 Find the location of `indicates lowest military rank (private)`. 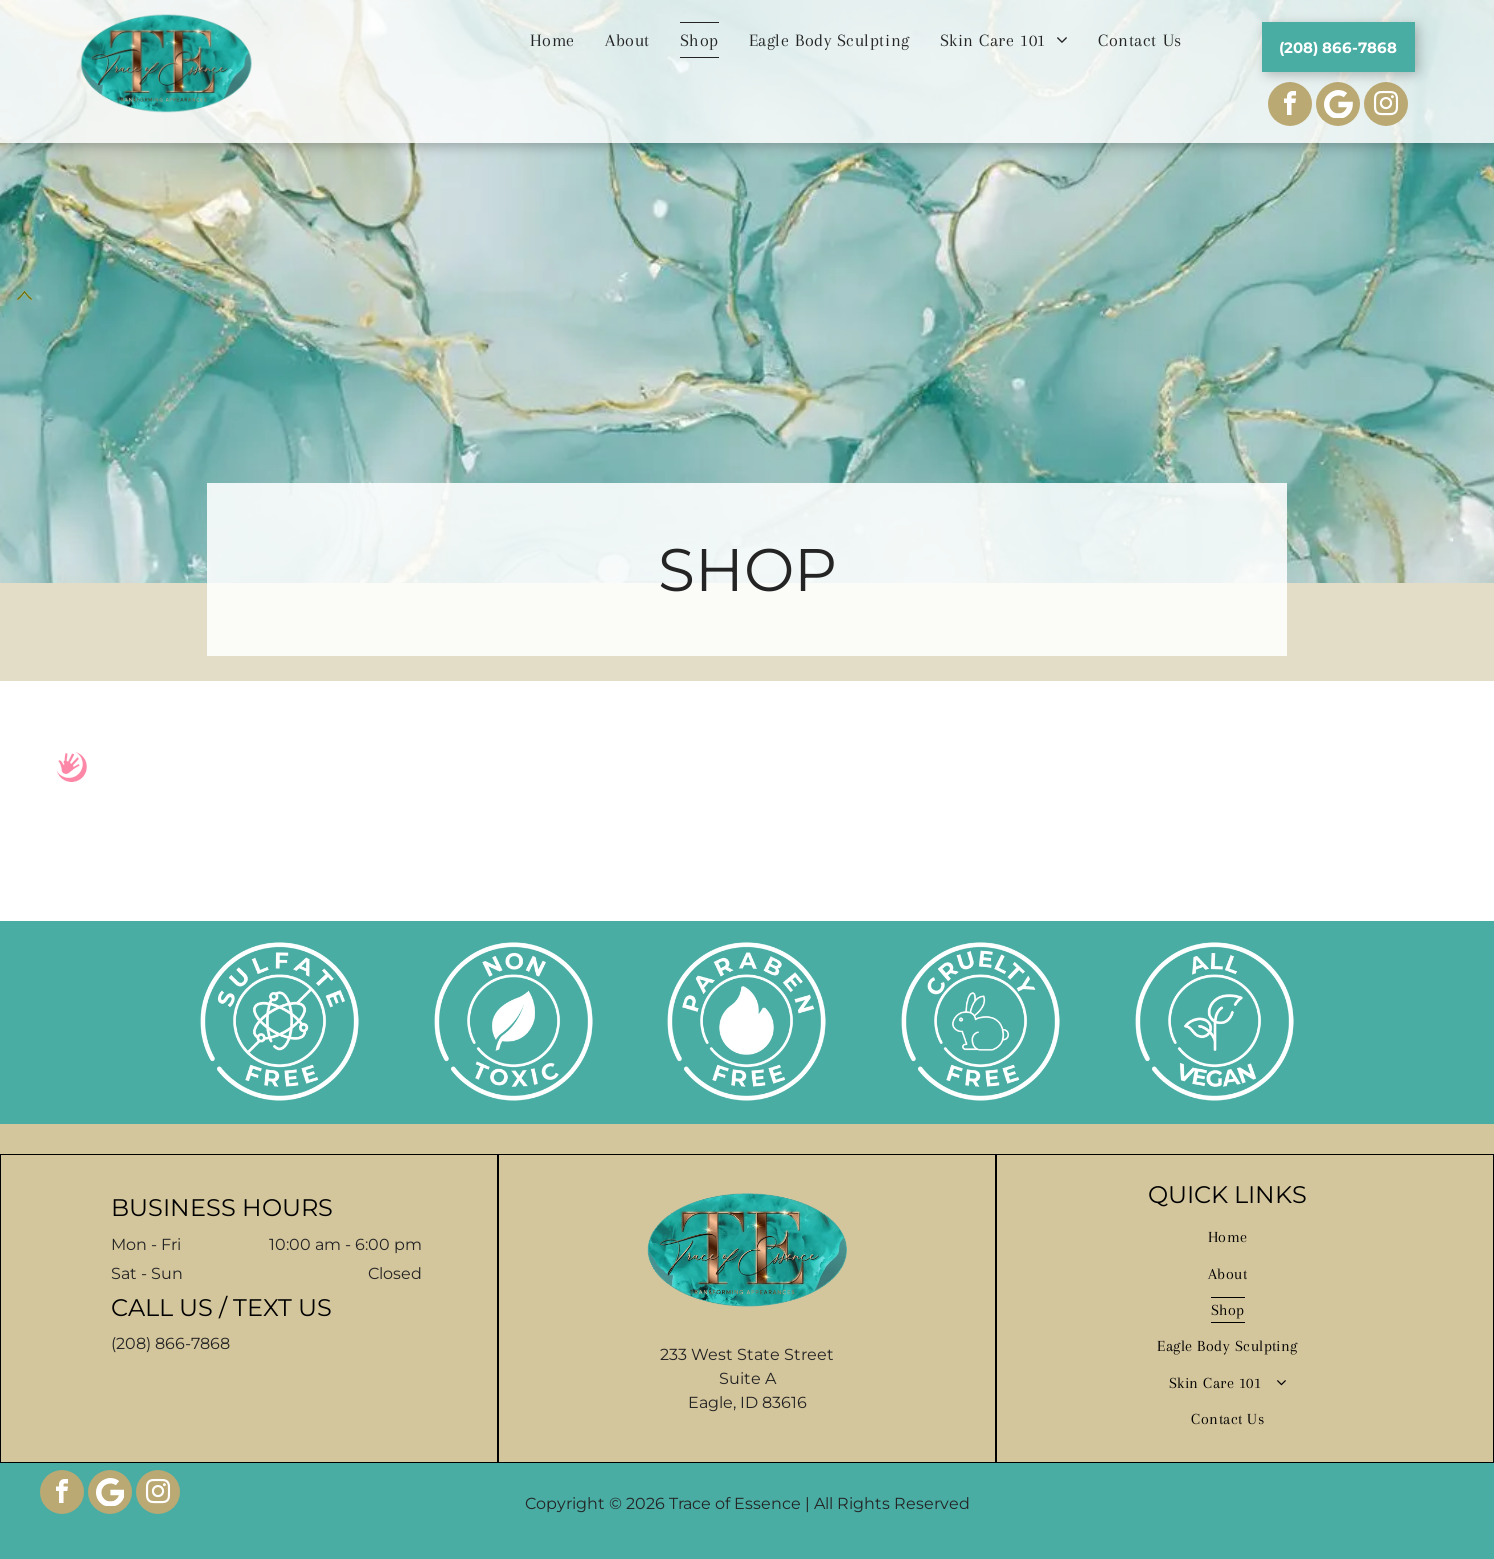

indicates lowest military rank (private) is located at coordinates (24, 295).